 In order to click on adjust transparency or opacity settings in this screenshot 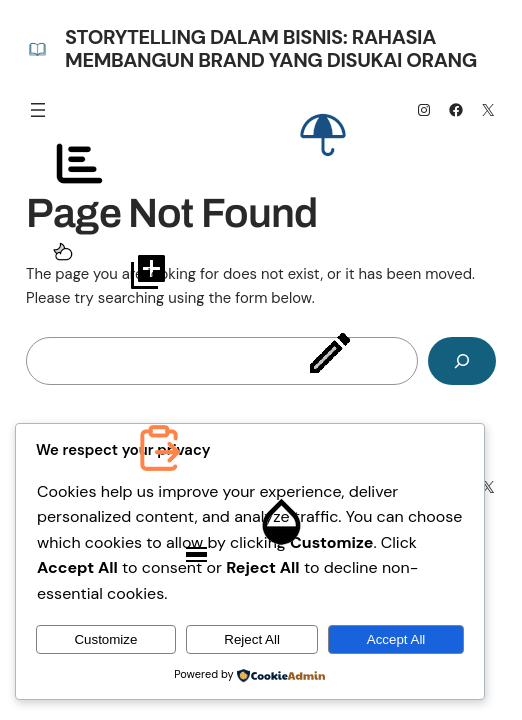, I will do `click(281, 521)`.